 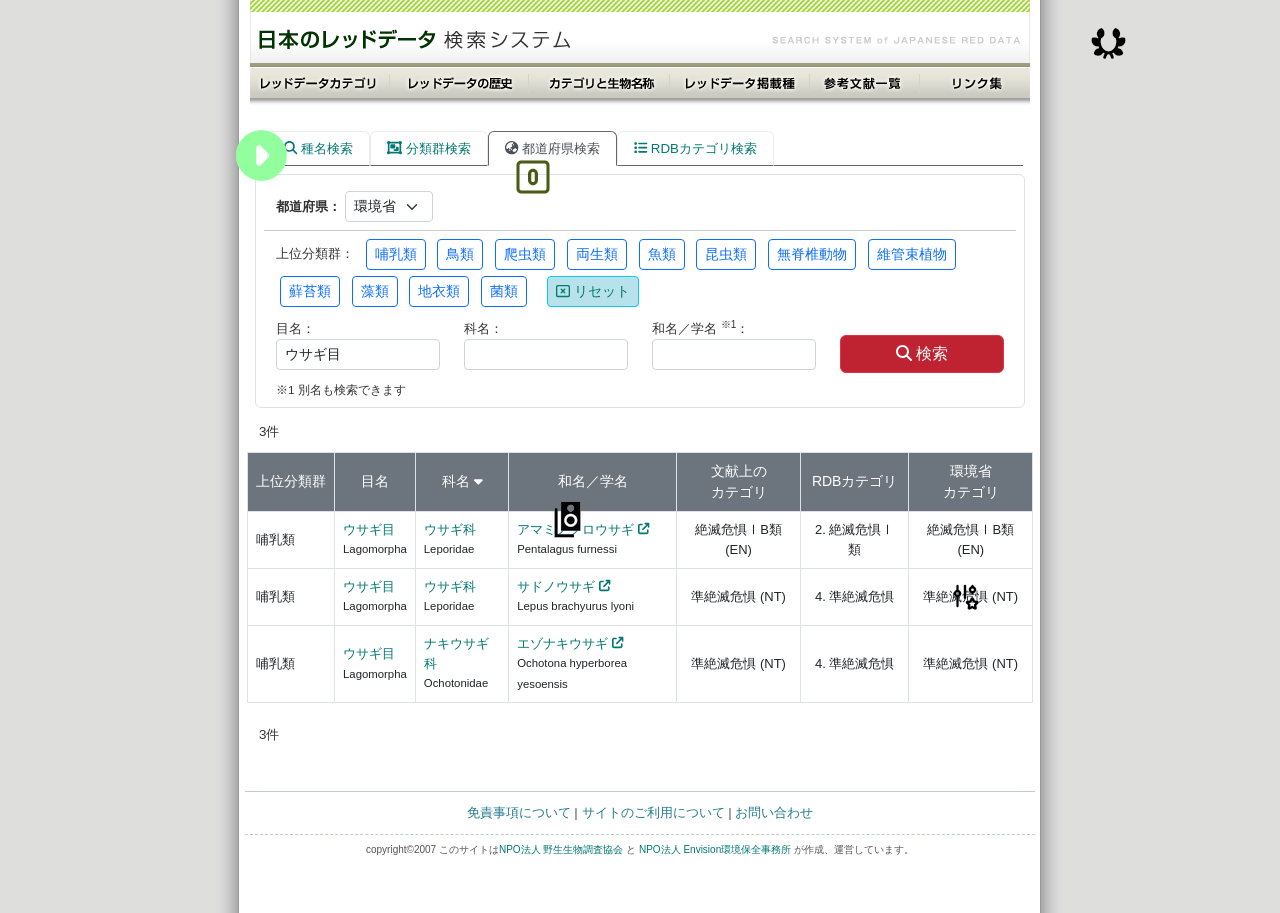 What do you see at coordinates (1108, 43) in the screenshot?
I see `view achievements or awards` at bounding box center [1108, 43].